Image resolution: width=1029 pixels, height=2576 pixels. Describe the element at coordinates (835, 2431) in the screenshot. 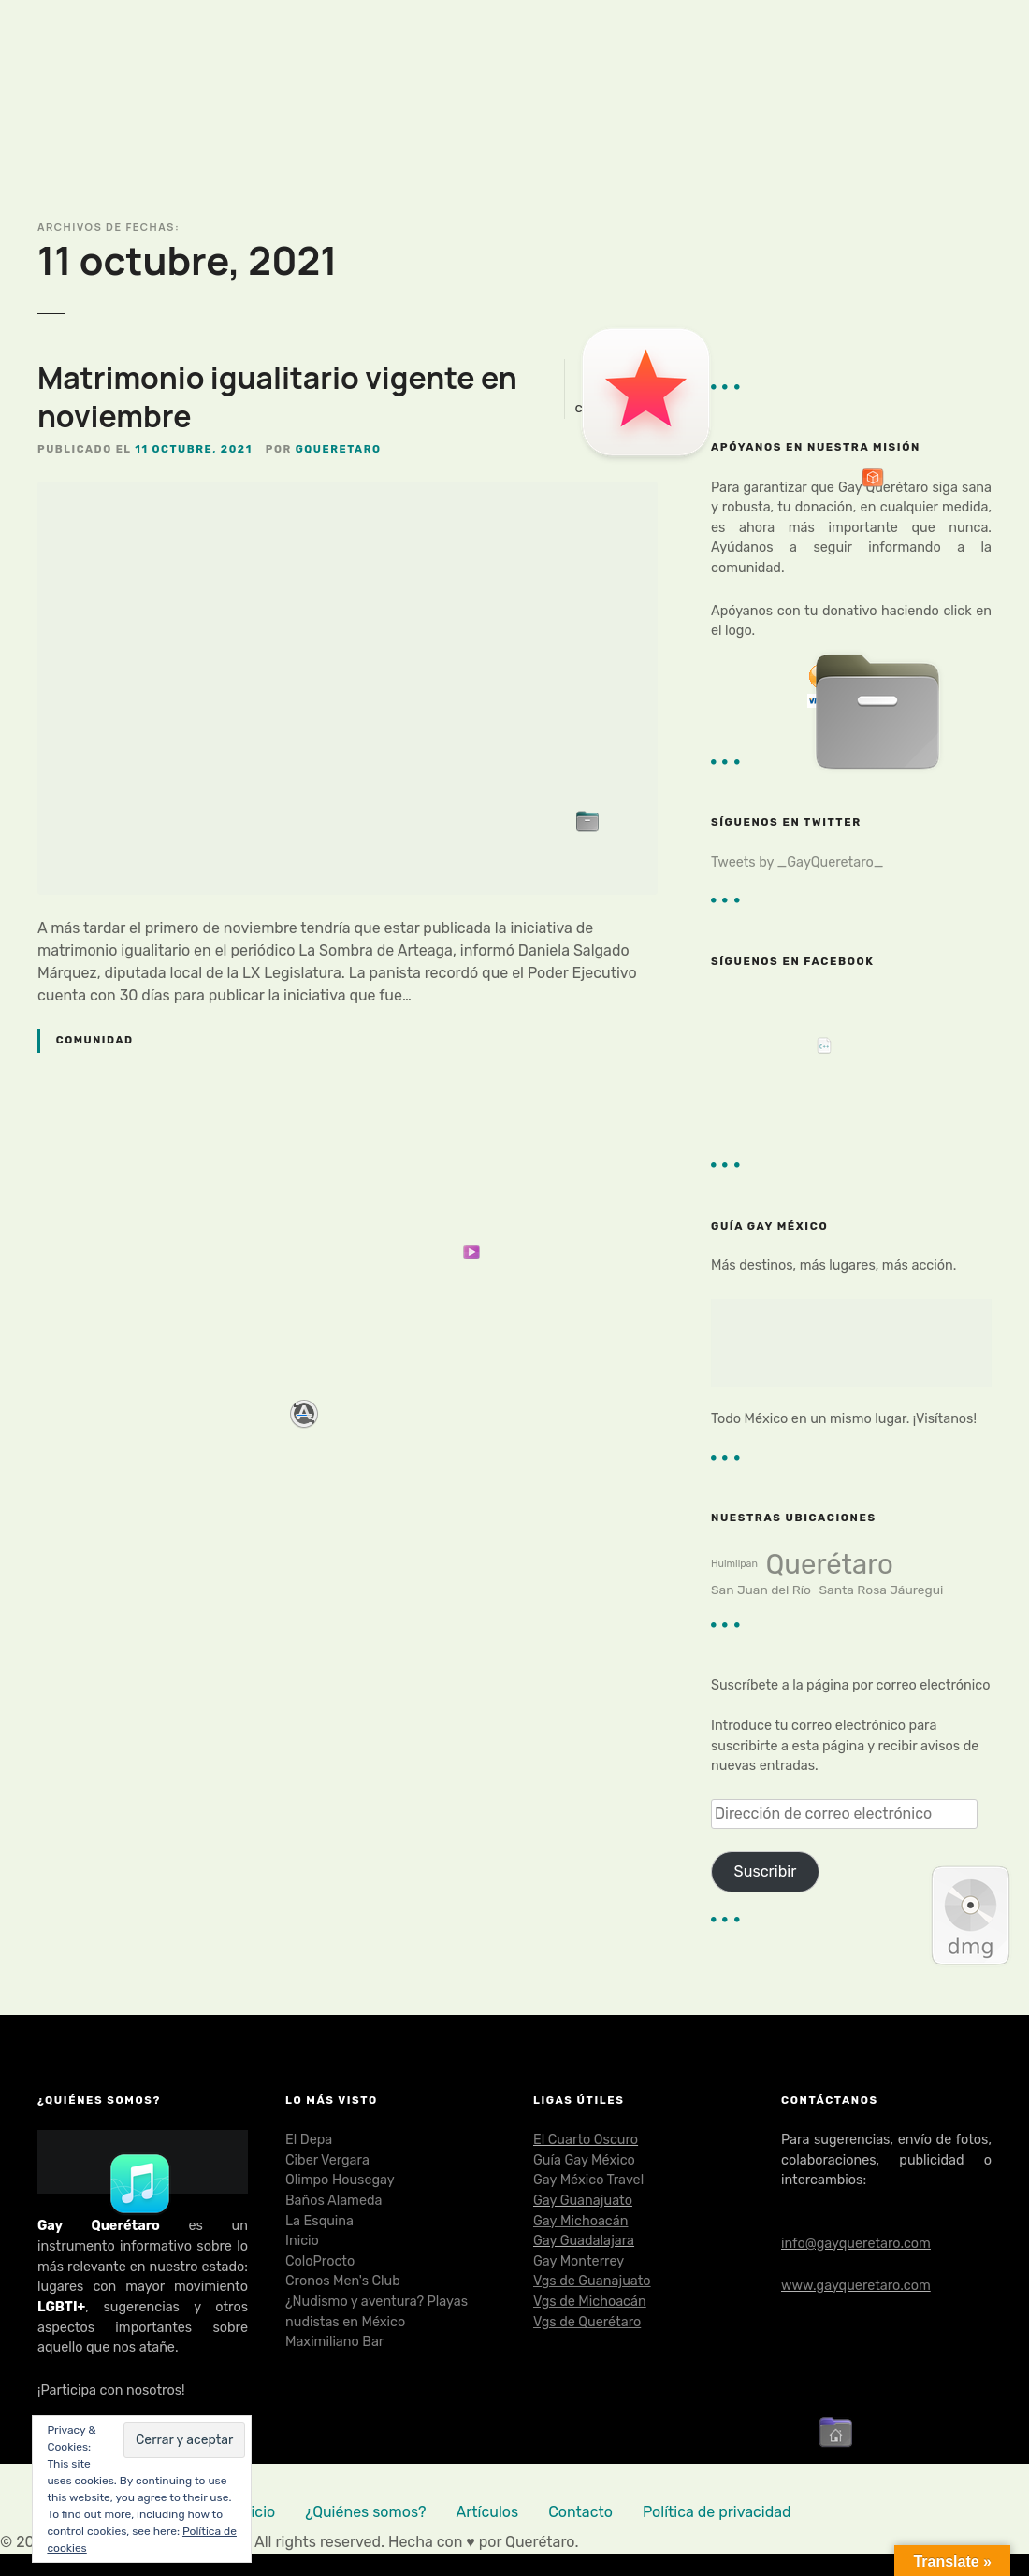

I see `access your home folder` at that location.